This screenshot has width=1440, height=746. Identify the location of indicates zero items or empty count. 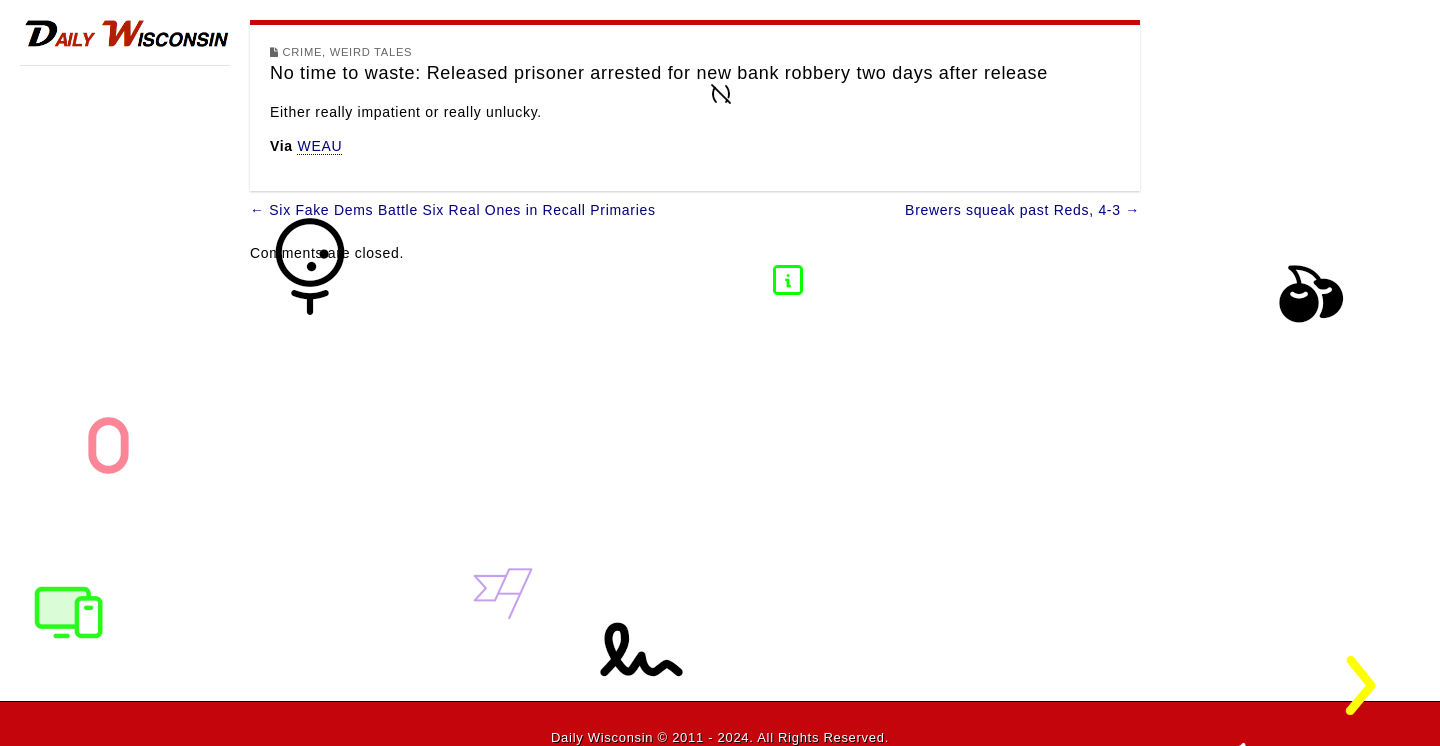
(108, 445).